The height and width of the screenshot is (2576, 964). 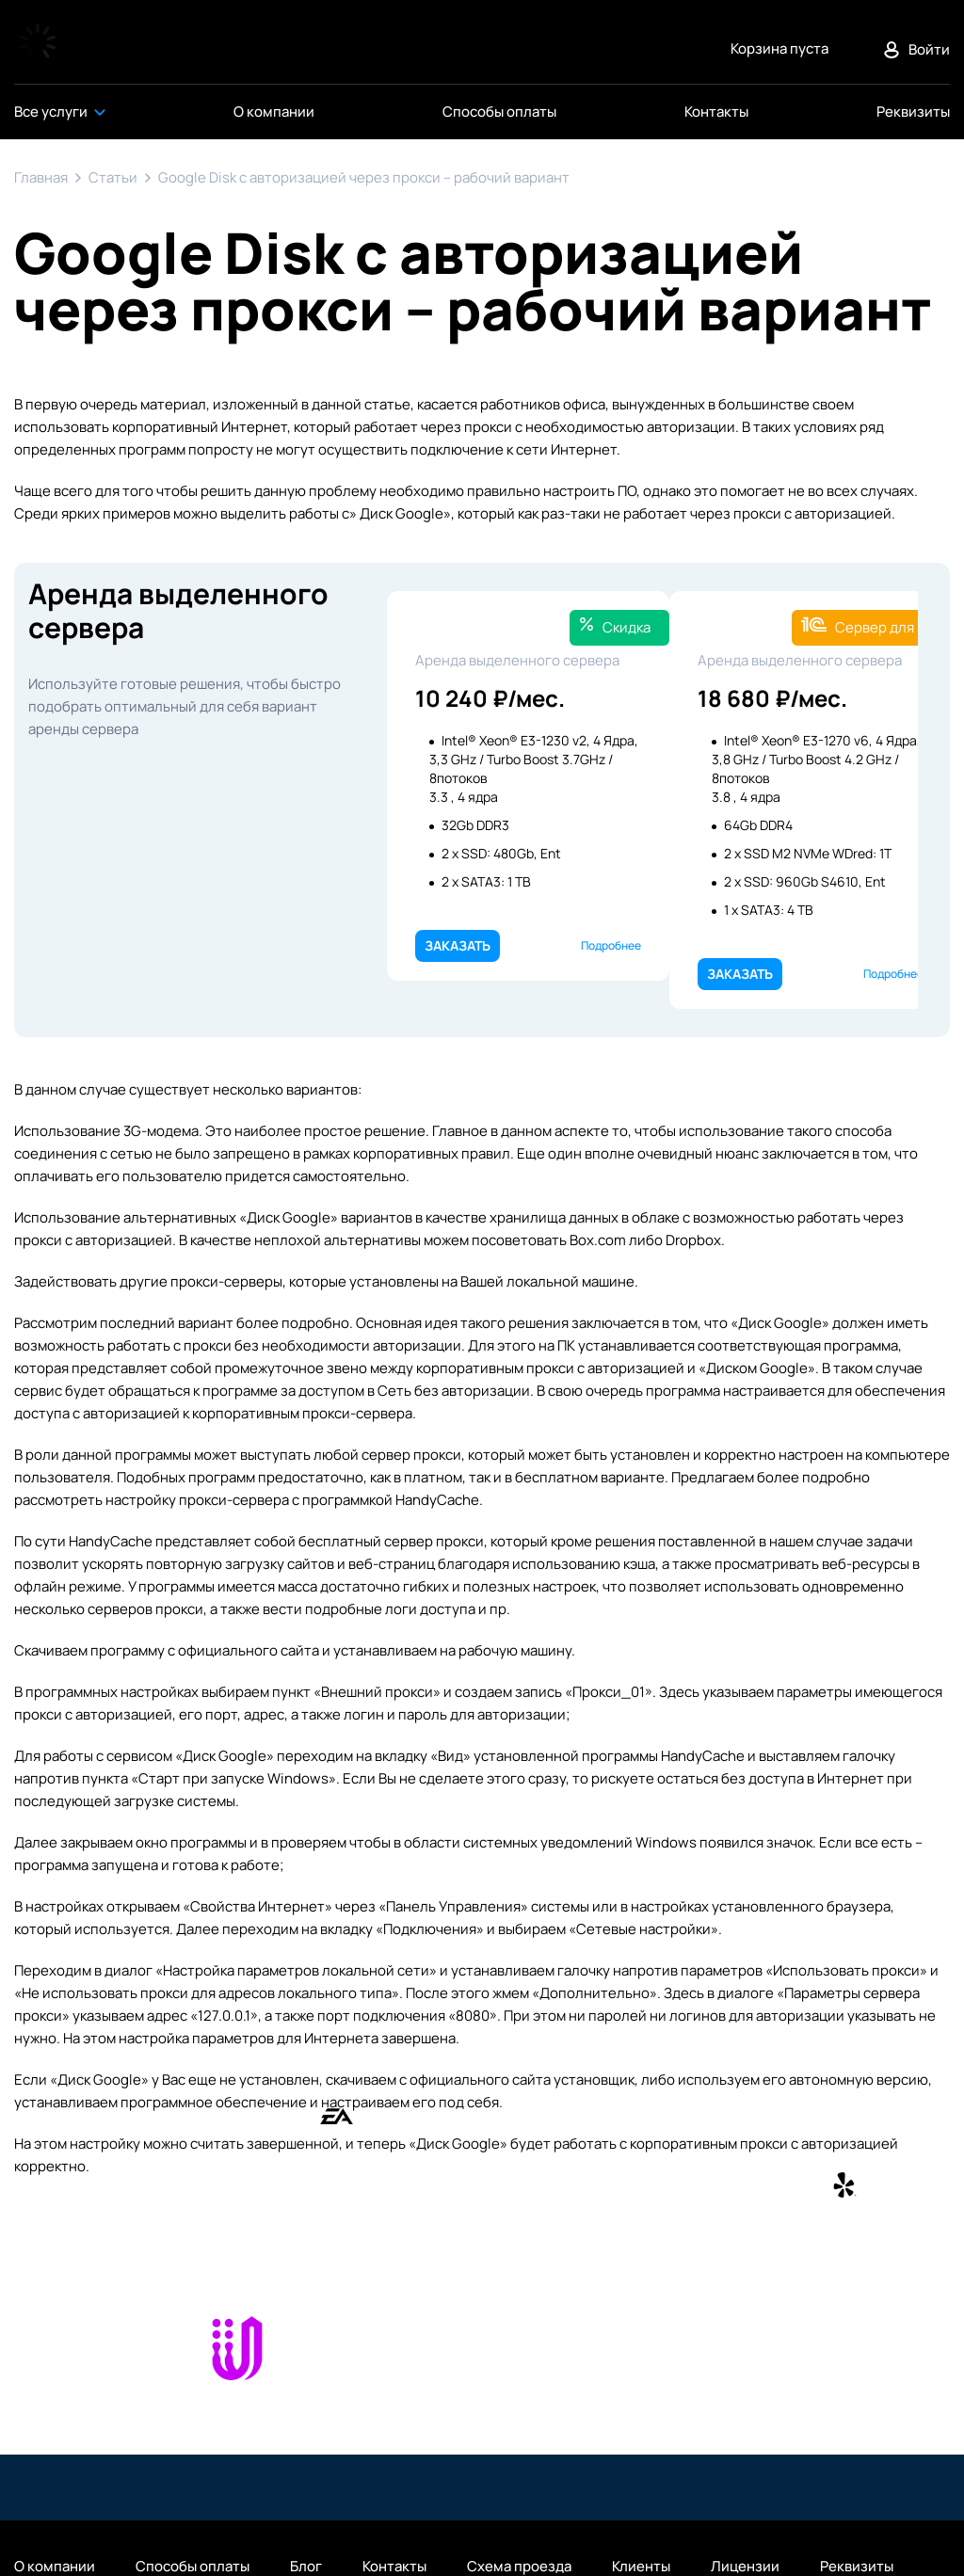 I want to click on visit UserVoice customer feedback platform, so click(x=237, y=2348).